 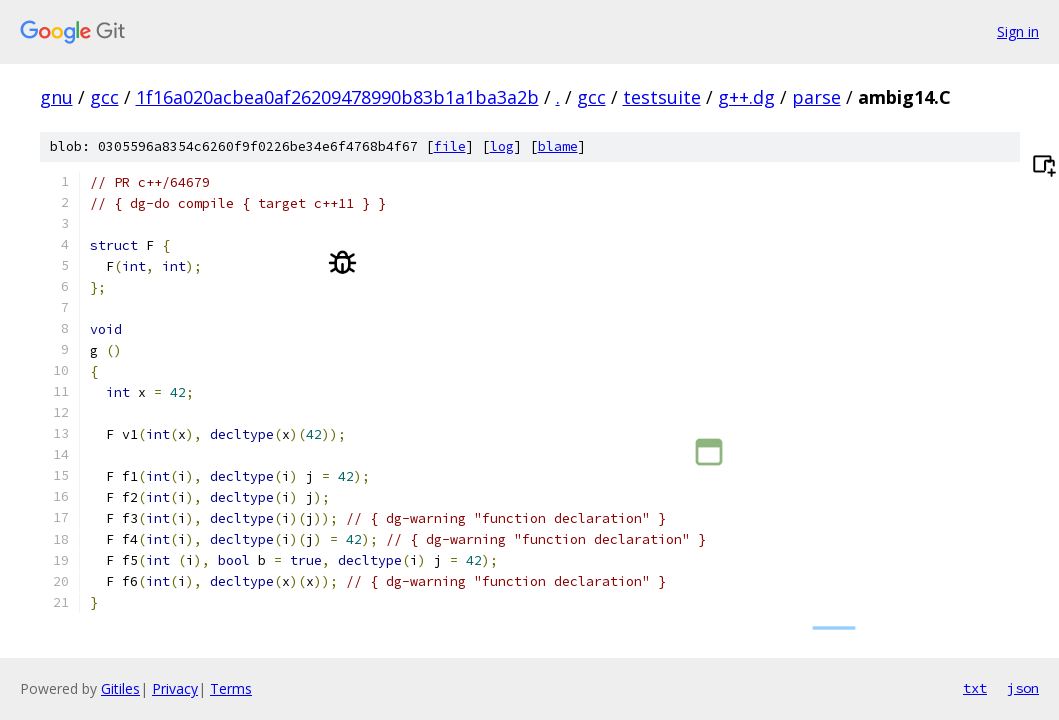 I want to click on report a bug or issue, so click(x=342, y=261).